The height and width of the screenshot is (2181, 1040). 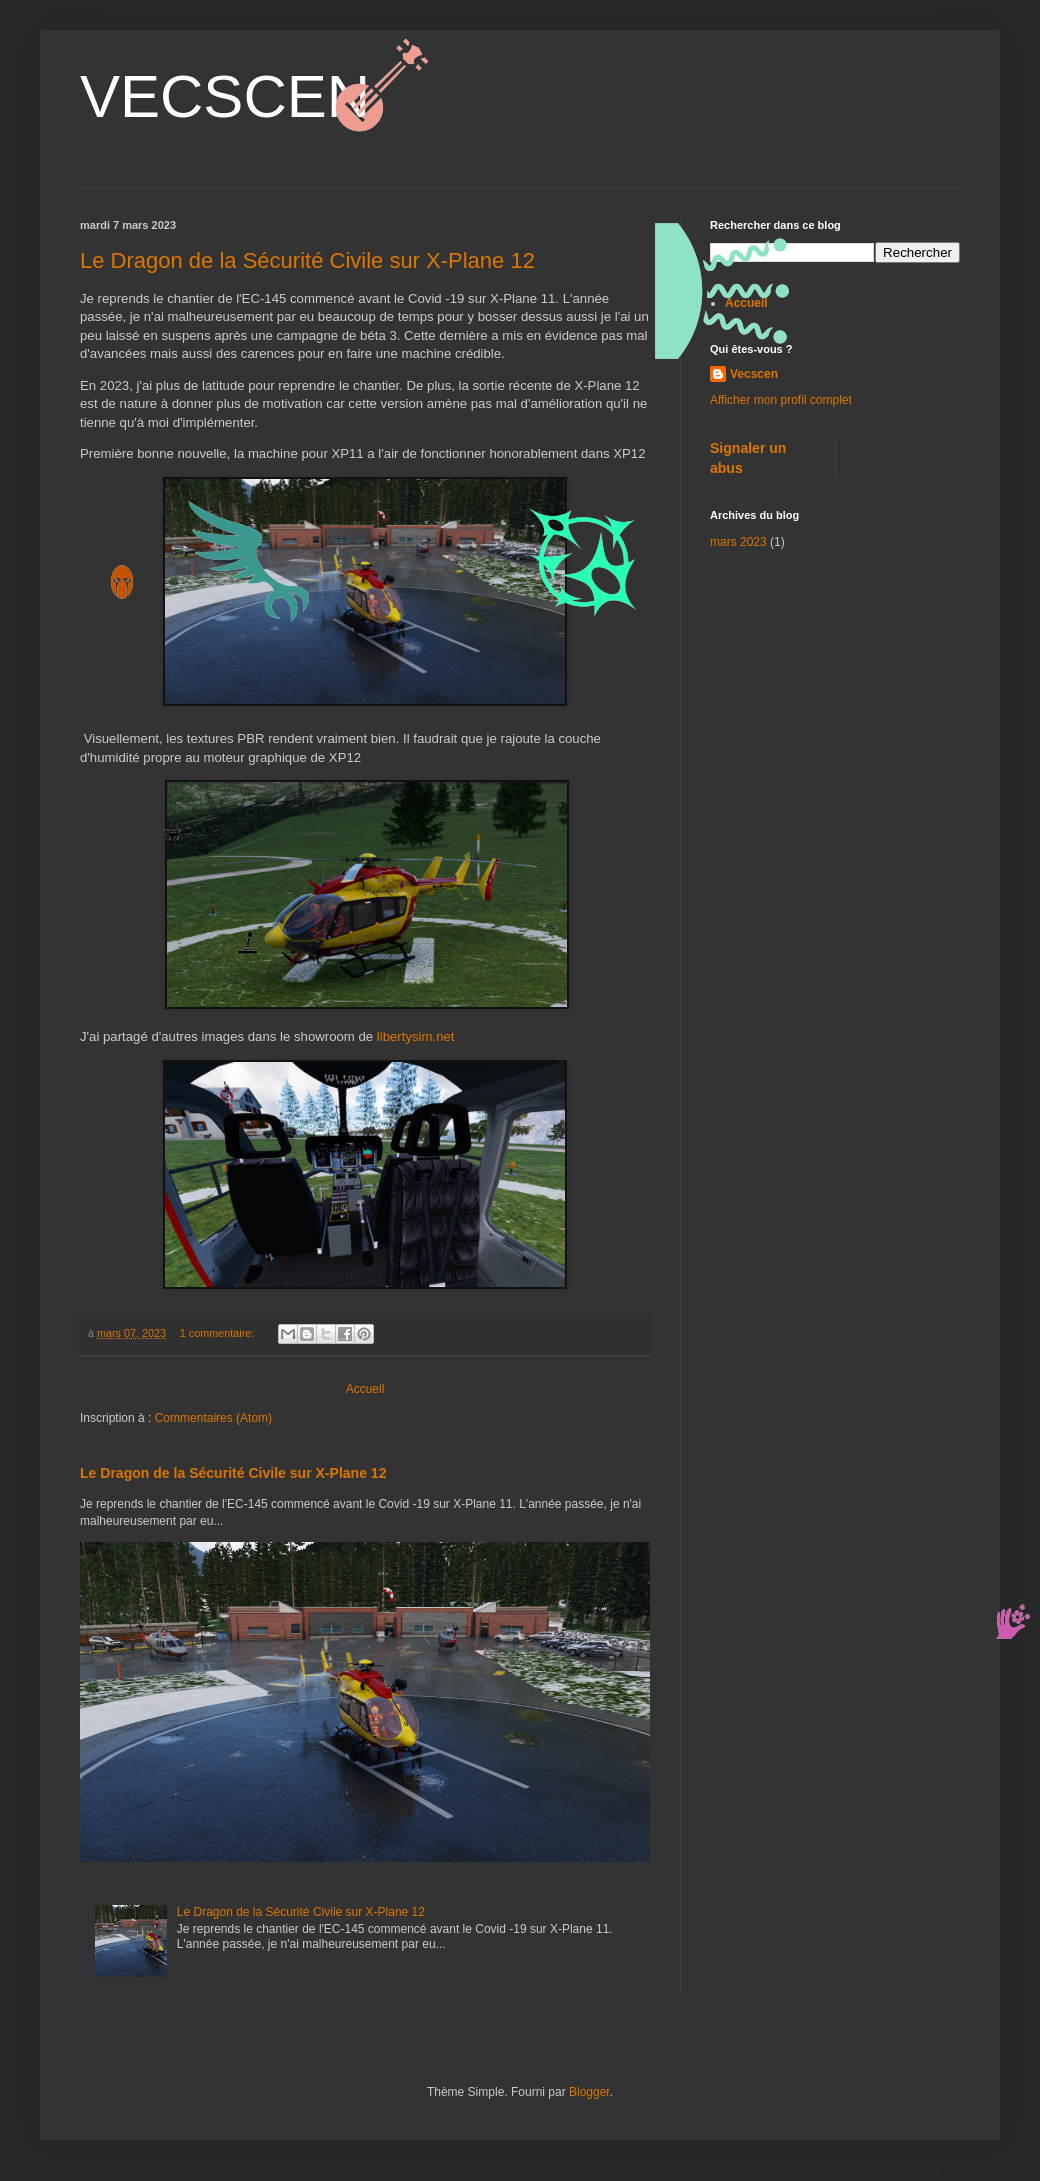 I want to click on indicates sadness or crying emotion in game, so click(x=122, y=582).